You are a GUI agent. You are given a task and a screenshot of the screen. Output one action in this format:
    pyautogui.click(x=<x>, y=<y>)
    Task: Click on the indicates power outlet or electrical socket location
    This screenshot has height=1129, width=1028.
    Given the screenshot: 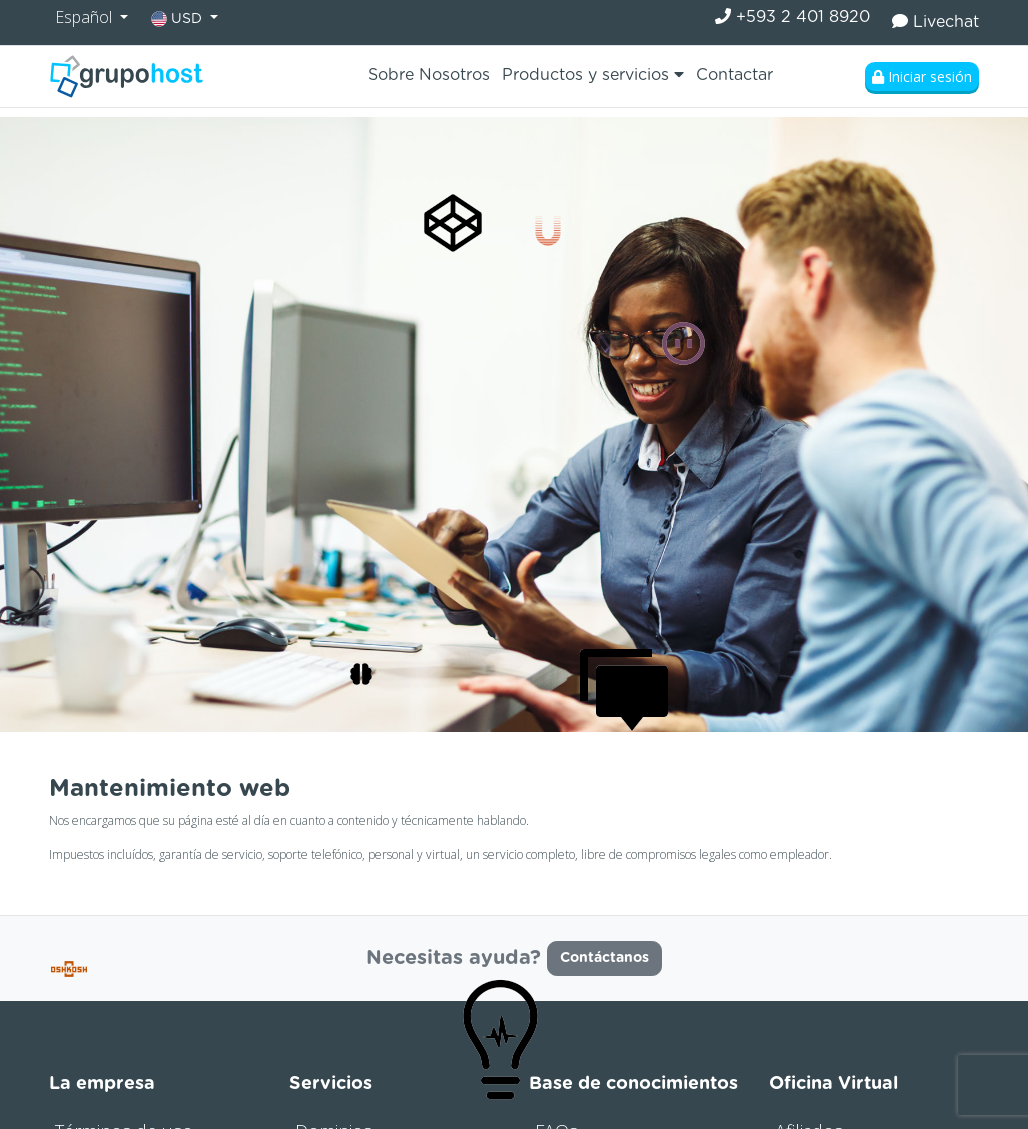 What is the action you would take?
    pyautogui.click(x=683, y=343)
    